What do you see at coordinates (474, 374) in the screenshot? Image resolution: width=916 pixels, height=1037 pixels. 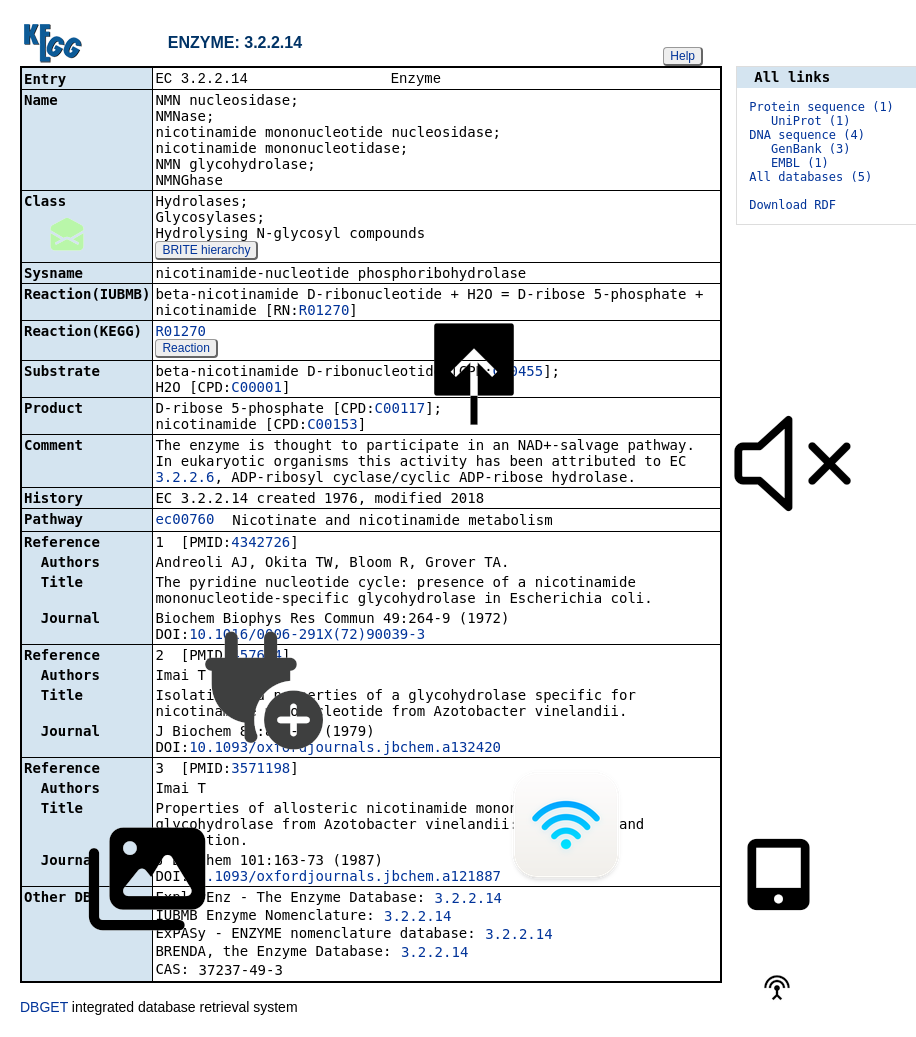 I see `upload or push content to a server` at bounding box center [474, 374].